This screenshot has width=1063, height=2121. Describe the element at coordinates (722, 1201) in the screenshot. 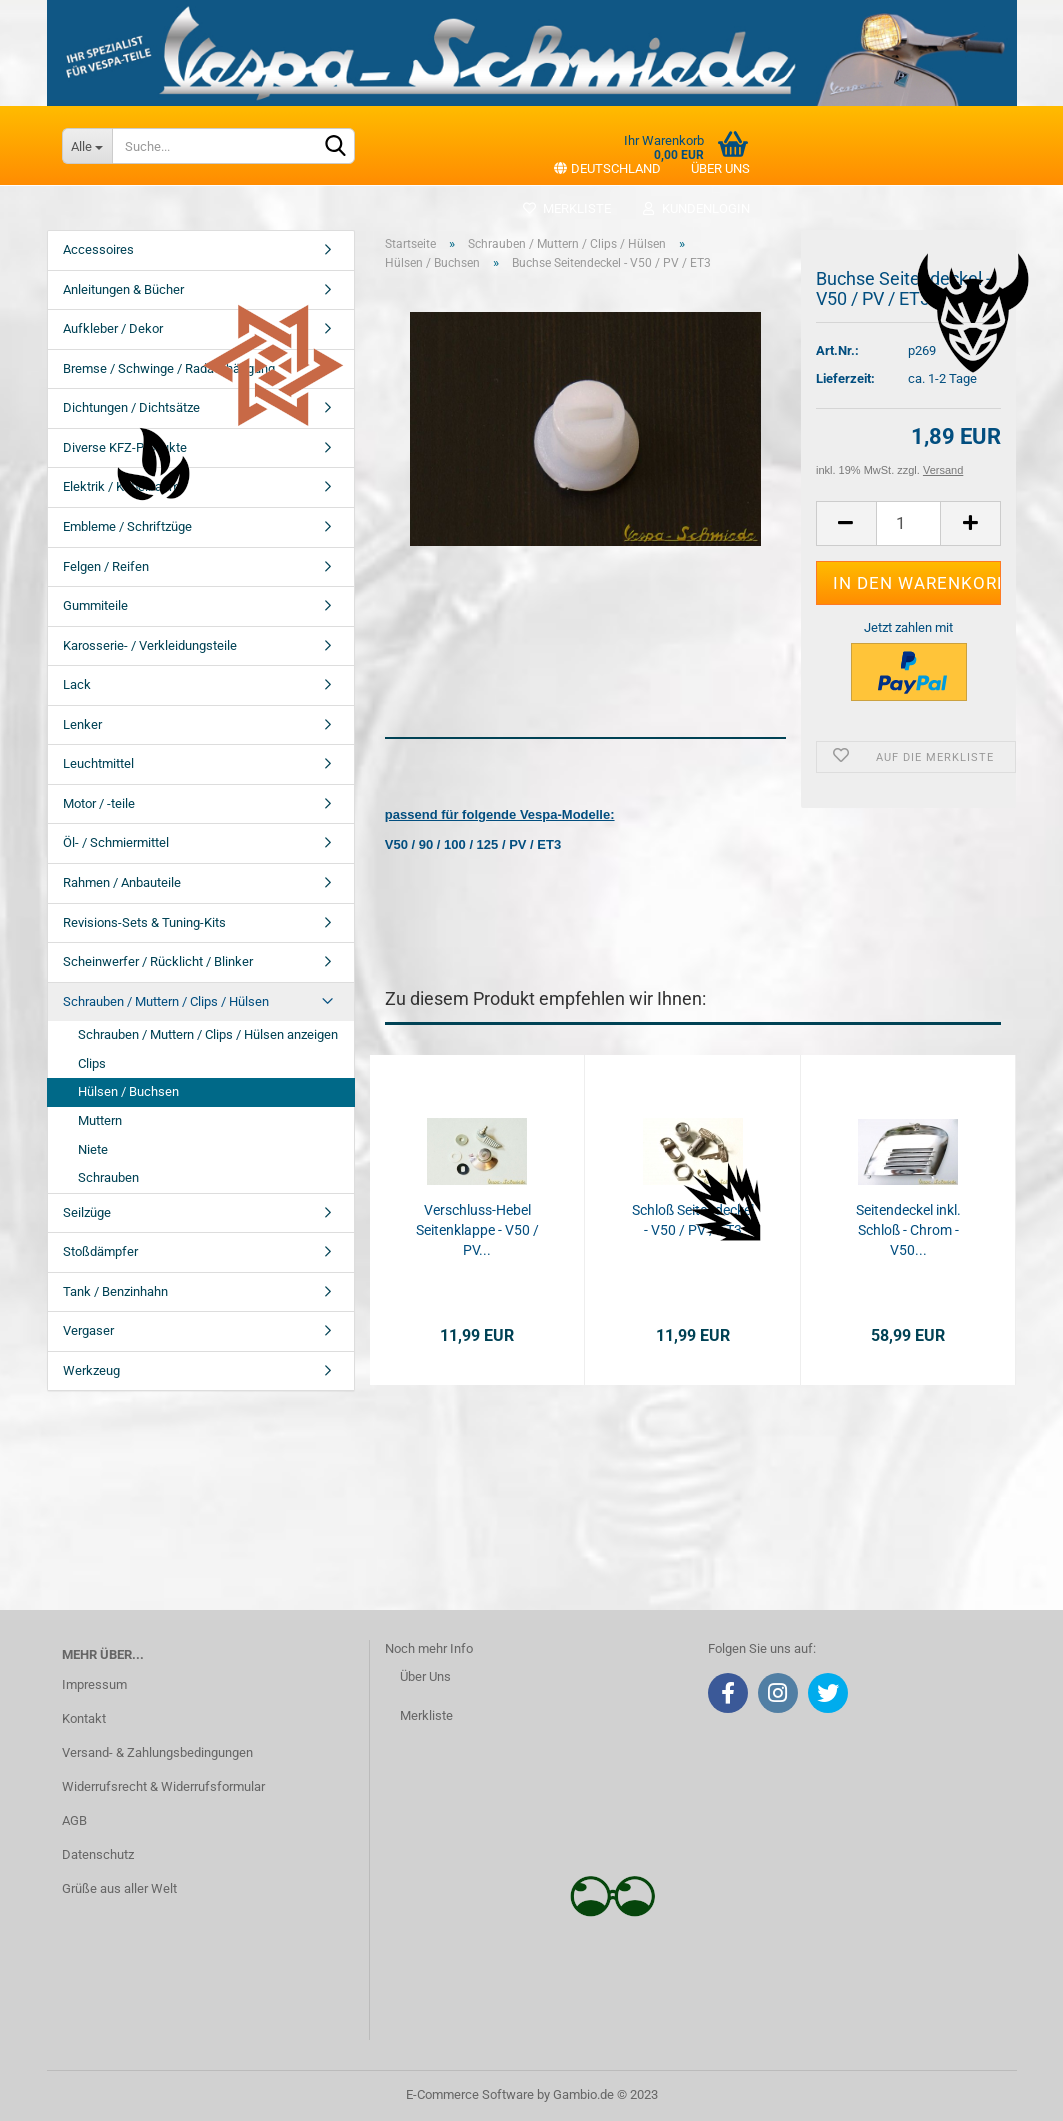

I see `indicates an explosion or blast effect in a game` at that location.